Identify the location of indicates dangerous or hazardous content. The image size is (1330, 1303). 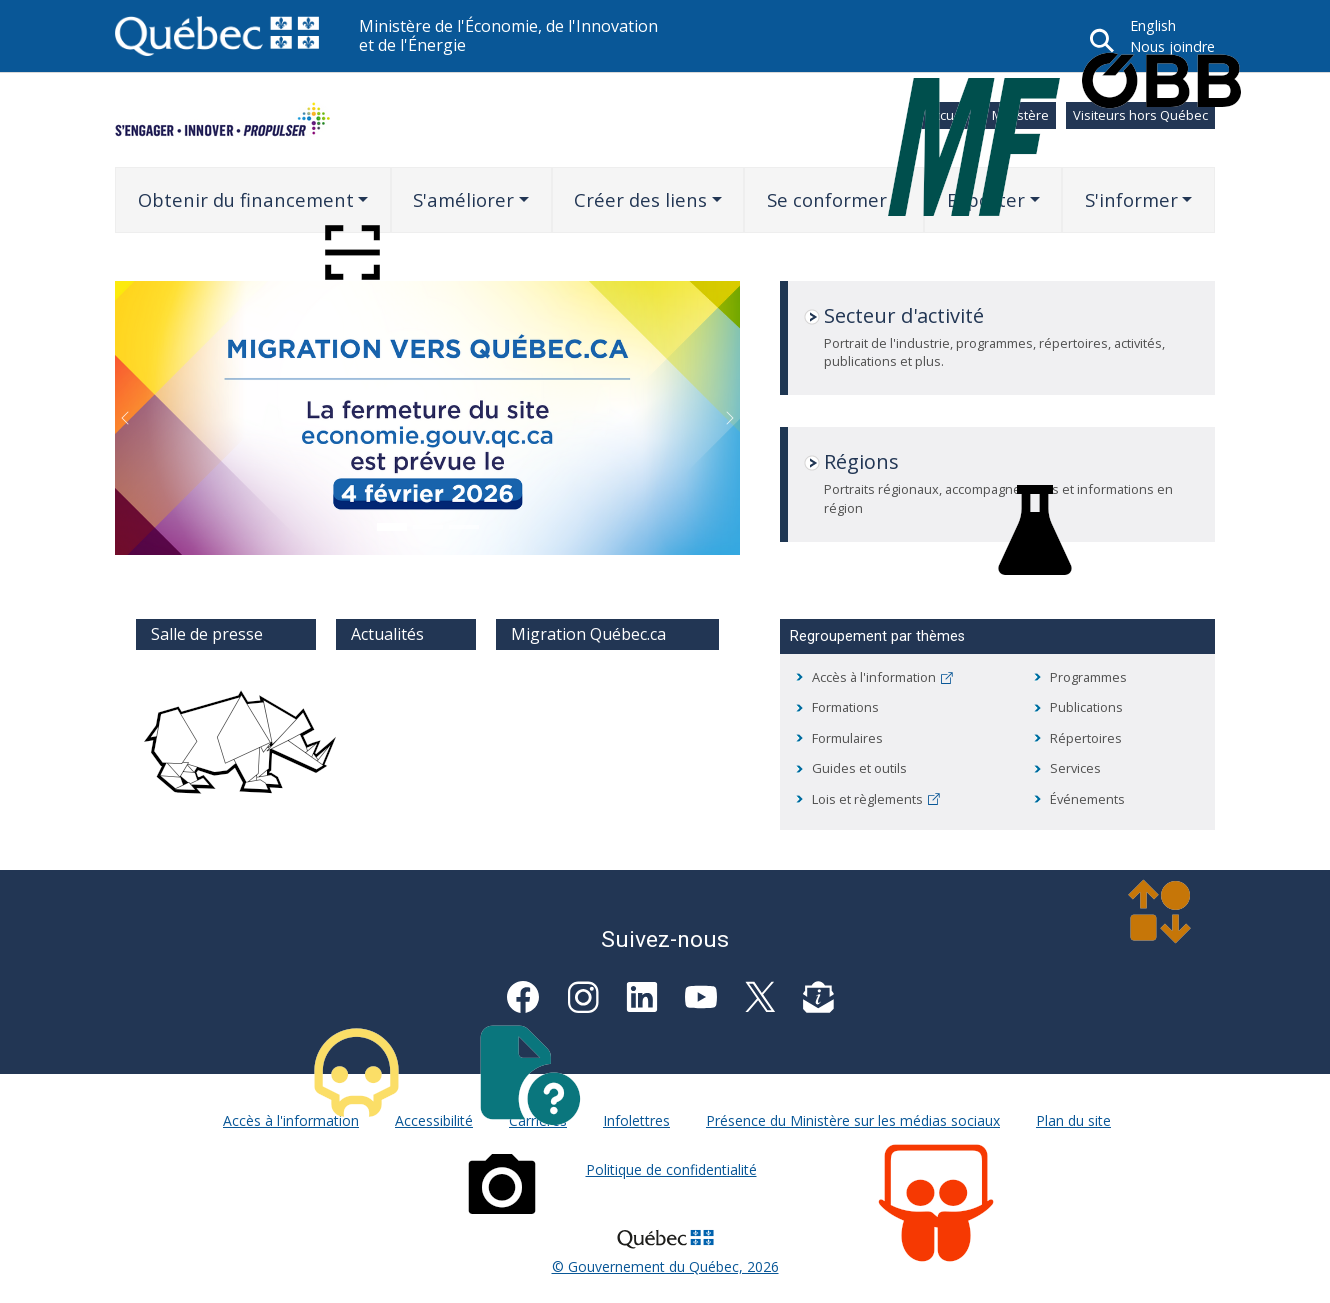
(356, 1070).